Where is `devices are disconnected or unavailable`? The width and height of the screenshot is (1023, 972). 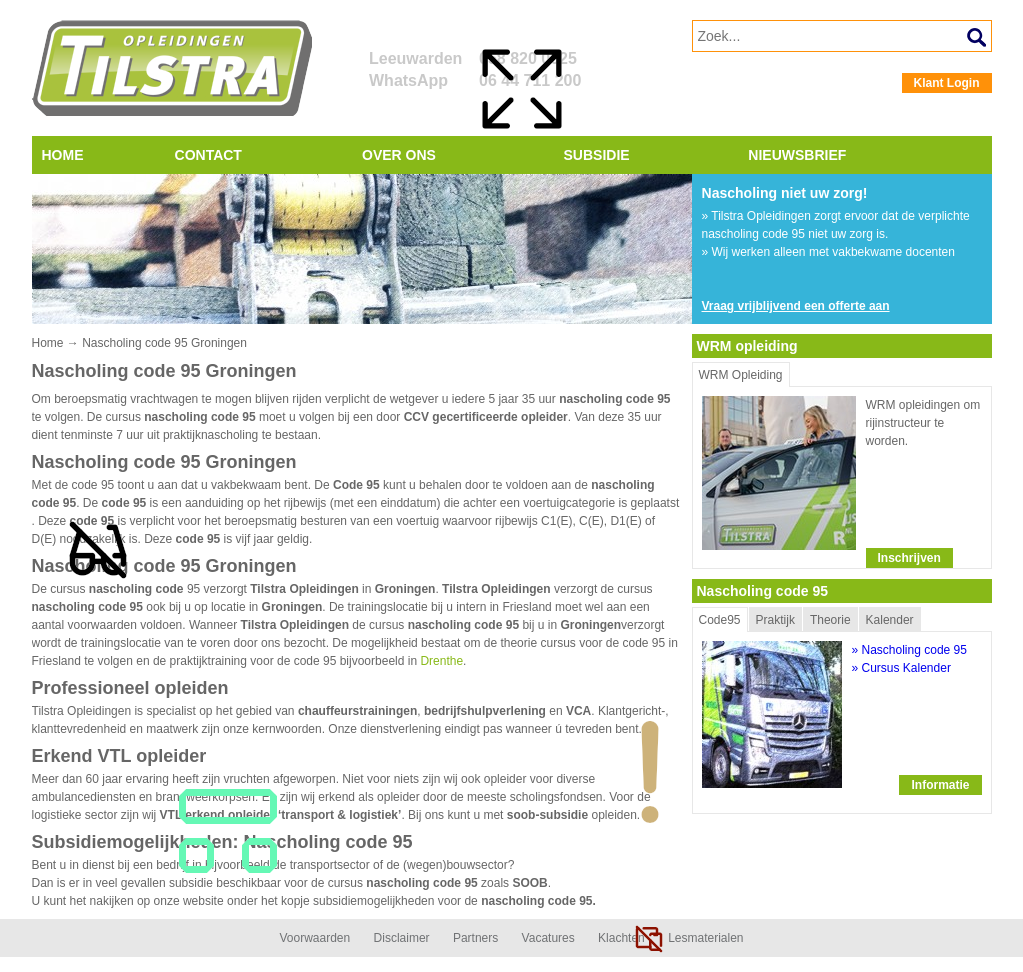 devices are disconnected or unavailable is located at coordinates (649, 939).